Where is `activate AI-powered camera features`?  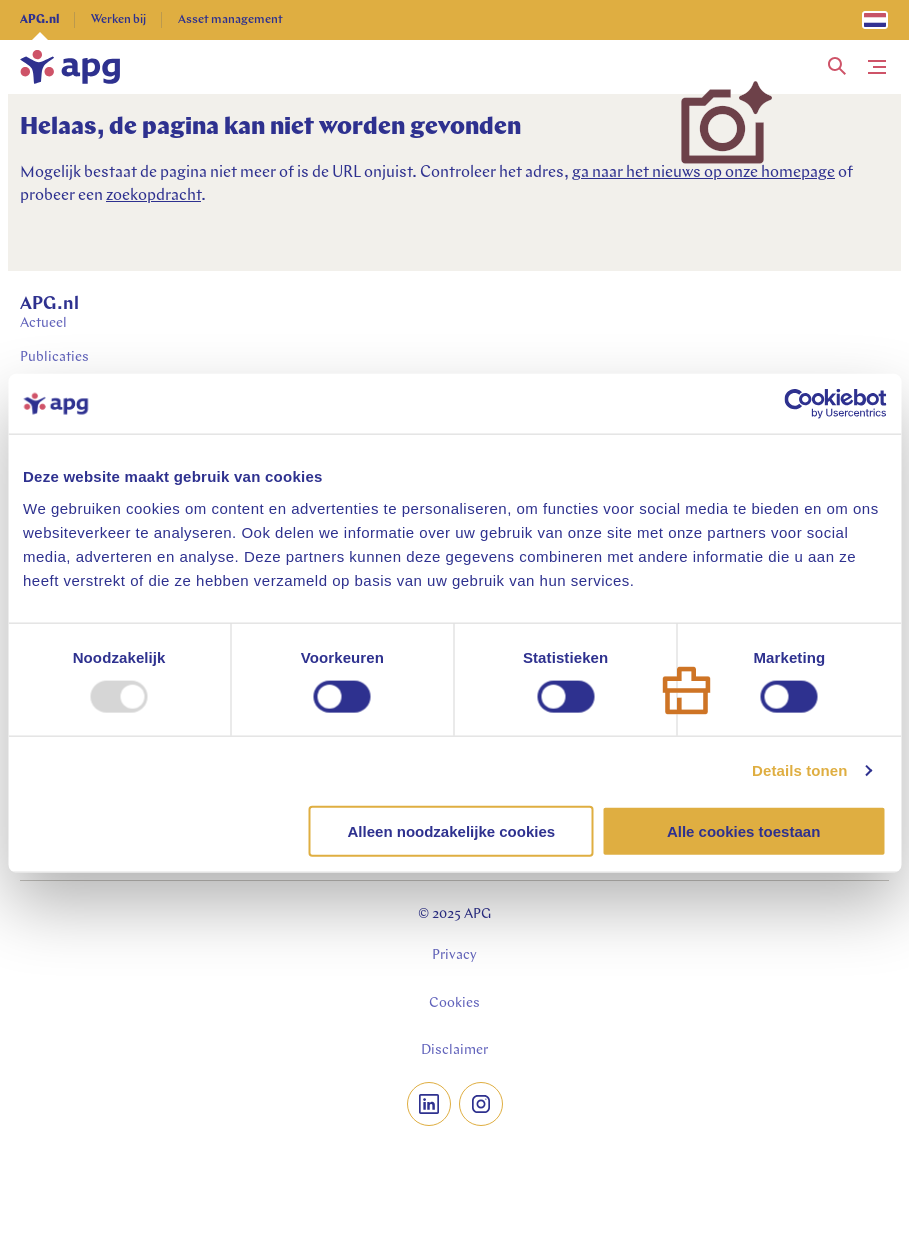
activate AI-powered camera features is located at coordinates (722, 126).